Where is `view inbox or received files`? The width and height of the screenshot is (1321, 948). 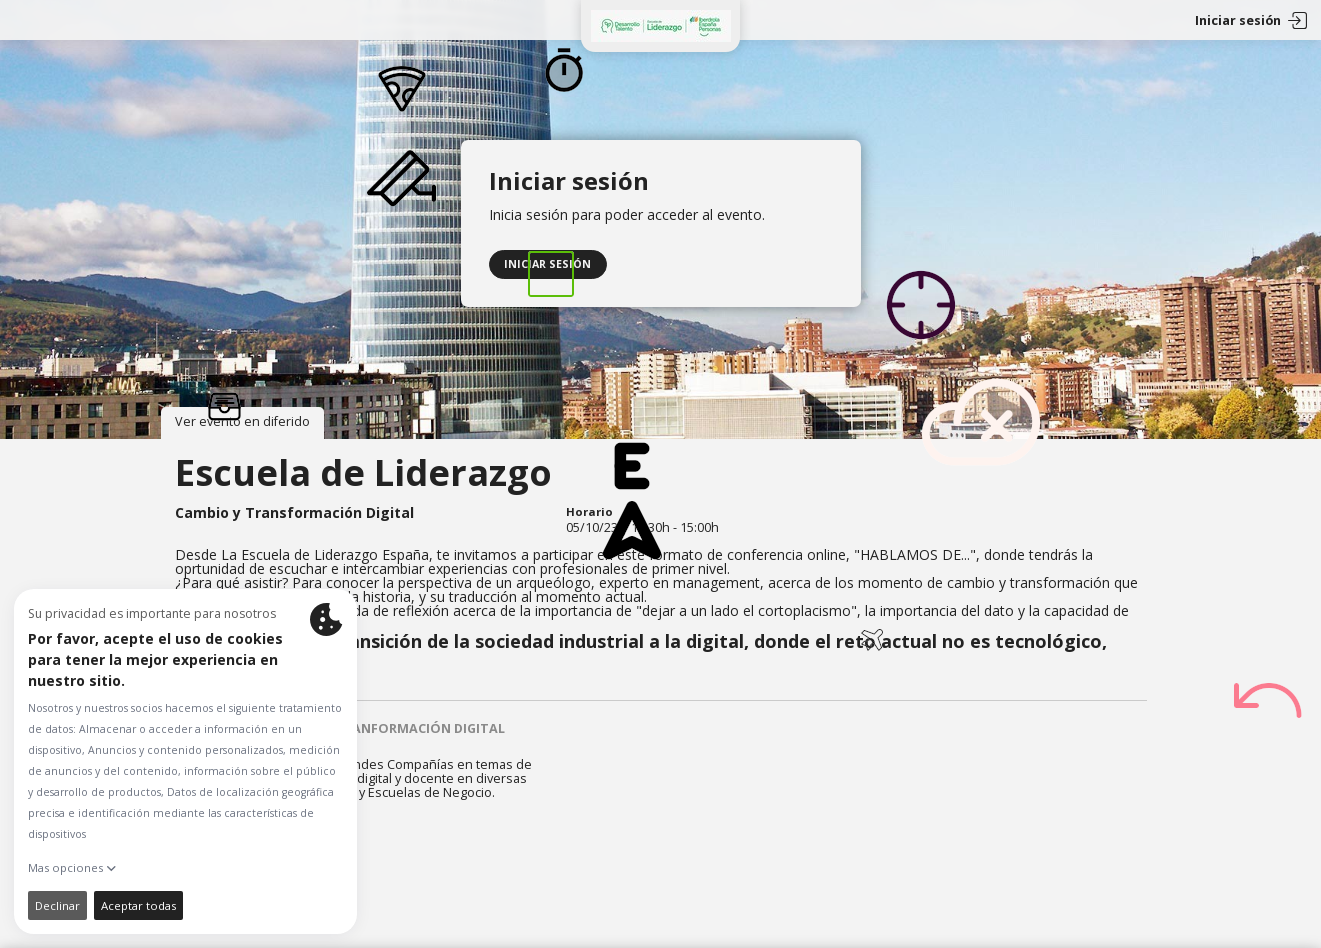
view inbox or received files is located at coordinates (224, 406).